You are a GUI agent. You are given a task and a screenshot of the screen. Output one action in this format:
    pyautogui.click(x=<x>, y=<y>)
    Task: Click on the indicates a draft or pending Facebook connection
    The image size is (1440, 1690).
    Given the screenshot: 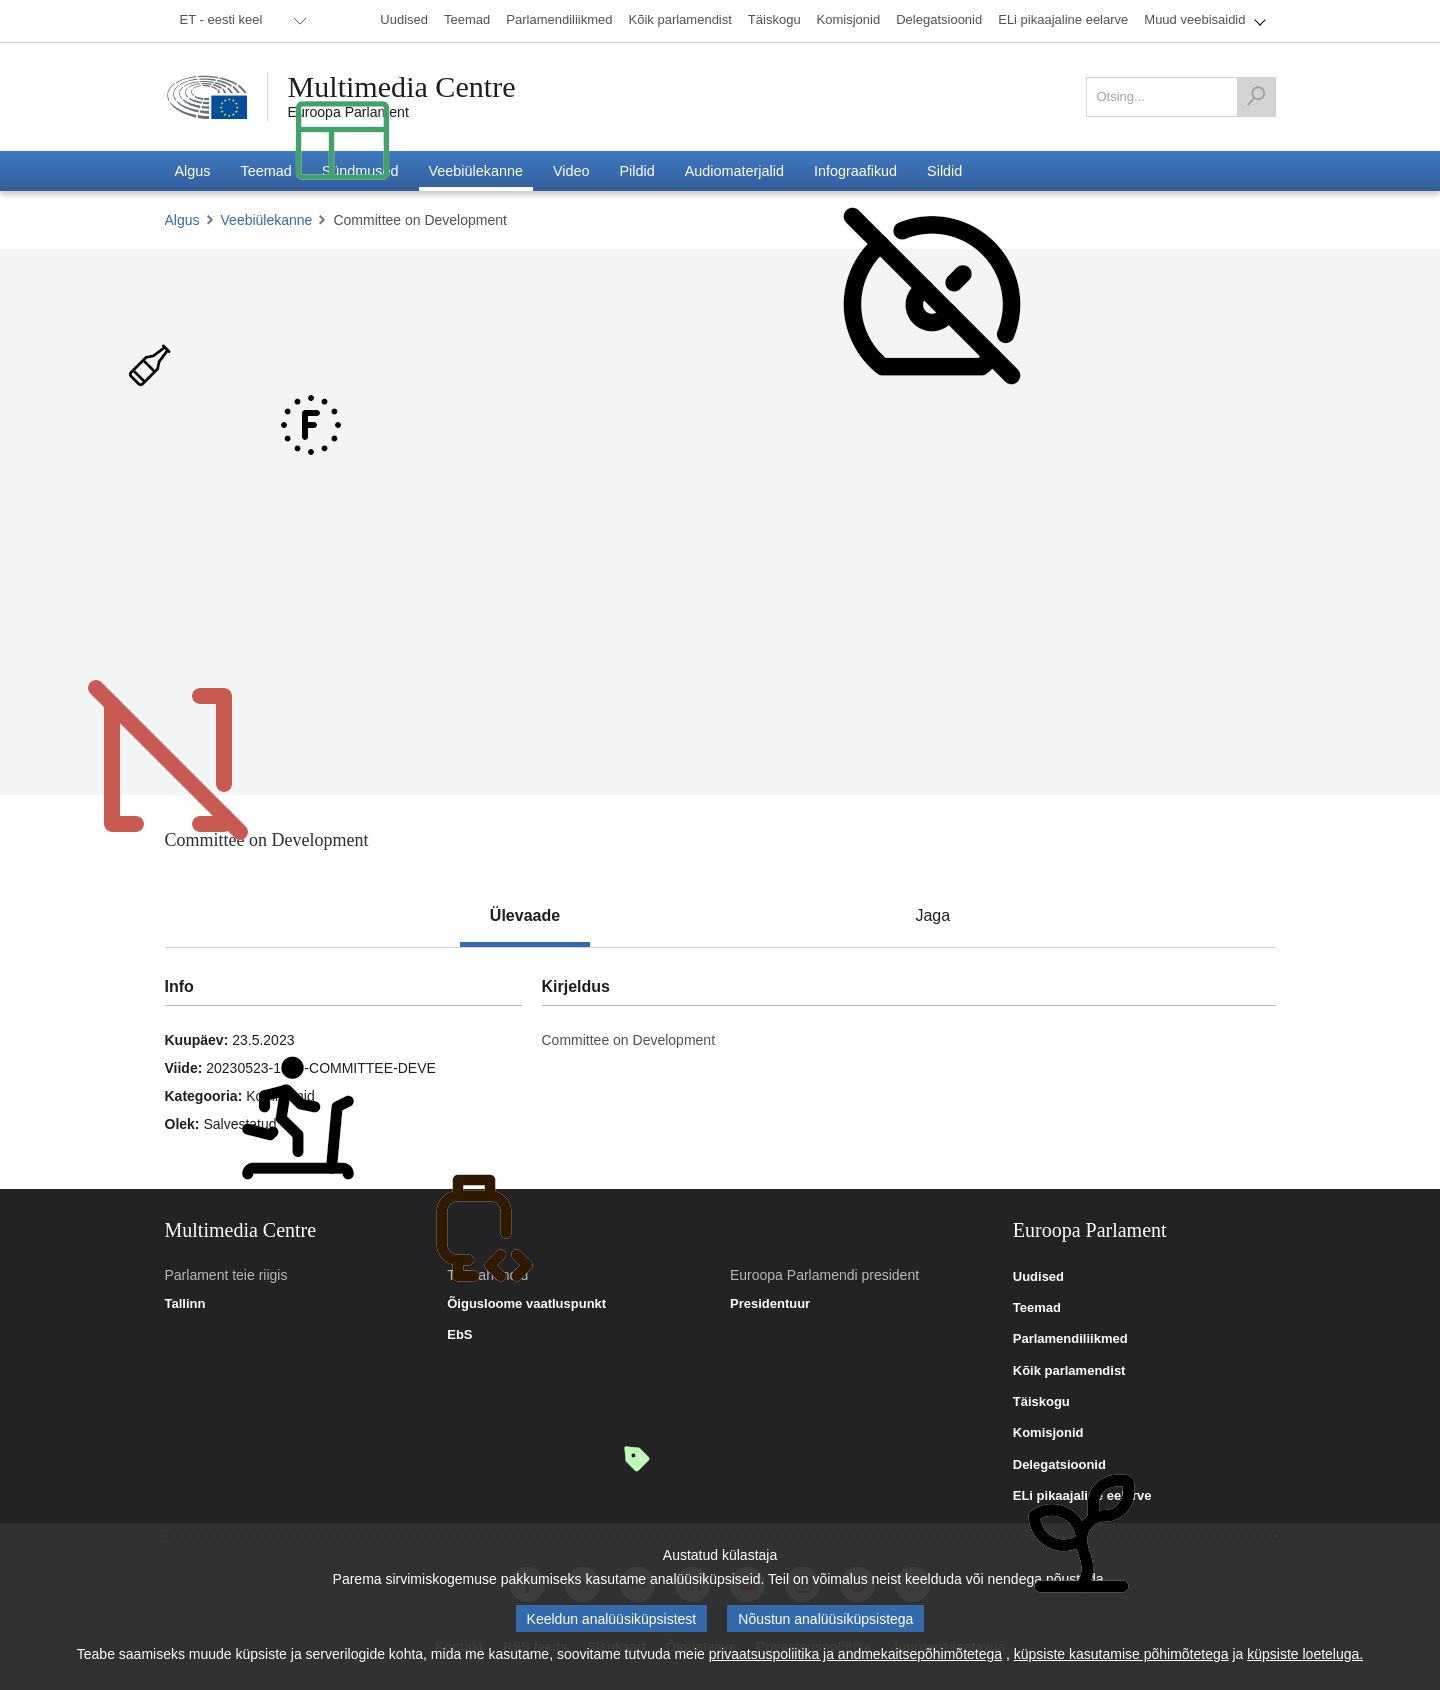 What is the action you would take?
    pyautogui.click(x=311, y=425)
    